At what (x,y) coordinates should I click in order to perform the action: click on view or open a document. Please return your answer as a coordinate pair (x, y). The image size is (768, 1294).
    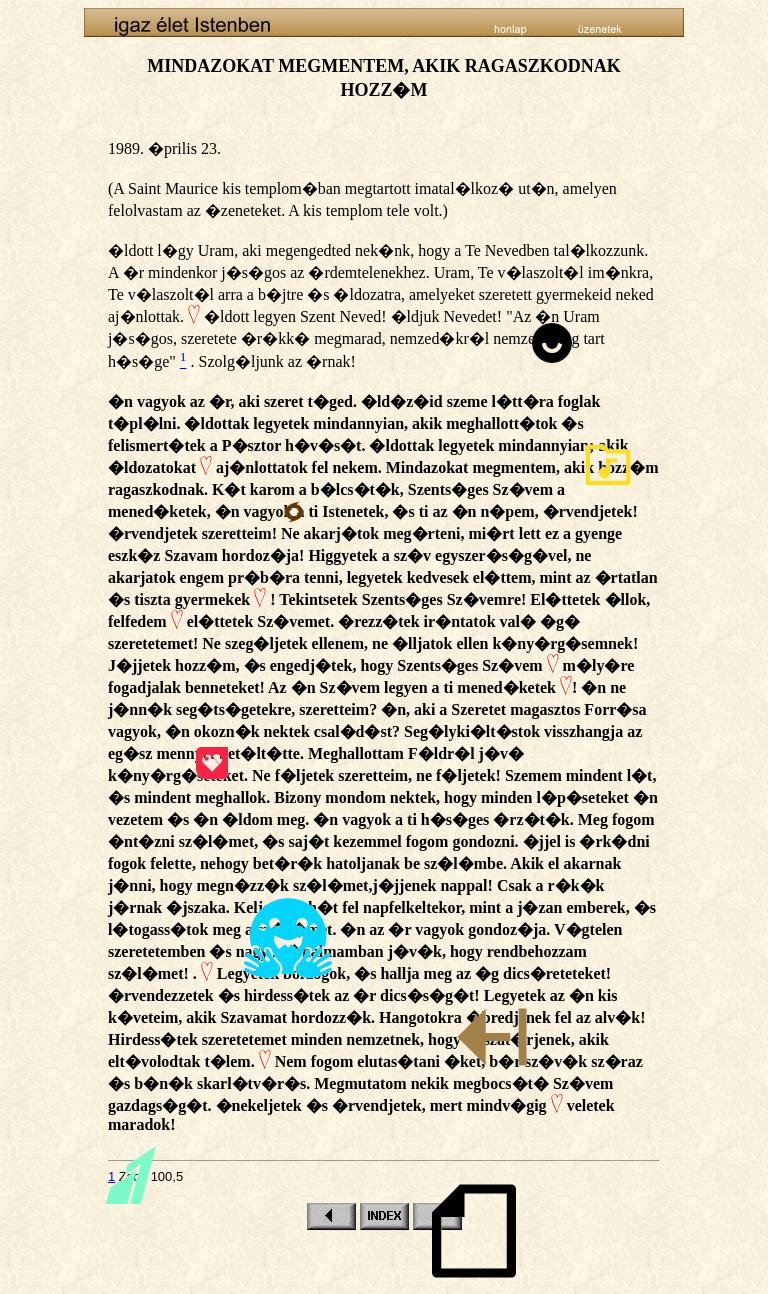
    Looking at the image, I should click on (474, 1231).